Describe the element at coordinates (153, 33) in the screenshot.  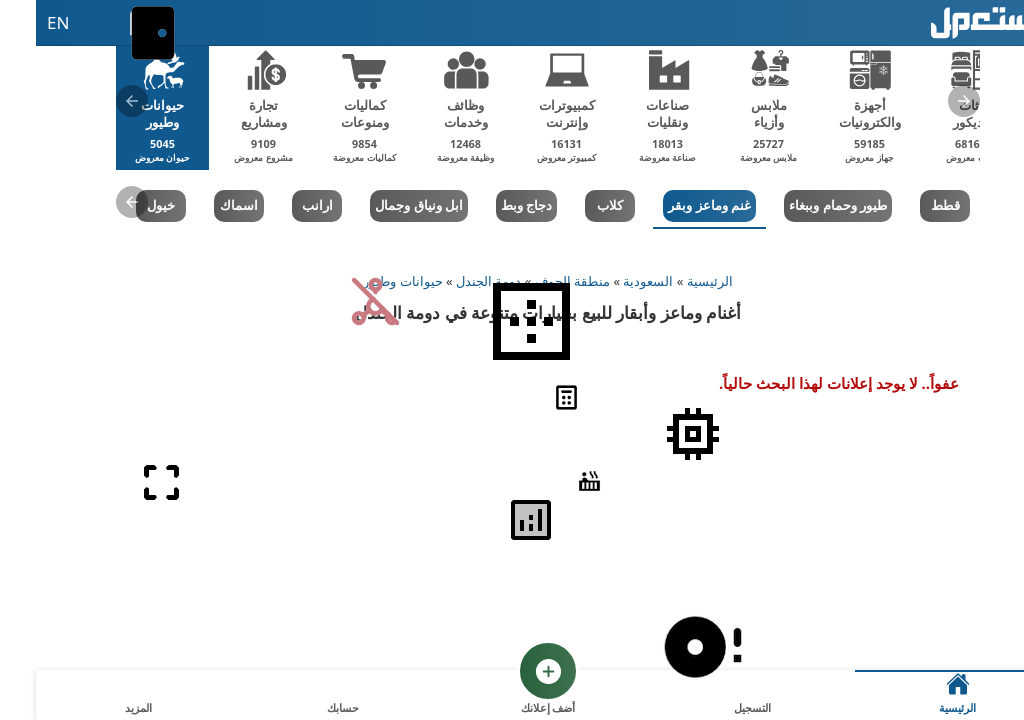
I see `door sensor status indicator` at that location.